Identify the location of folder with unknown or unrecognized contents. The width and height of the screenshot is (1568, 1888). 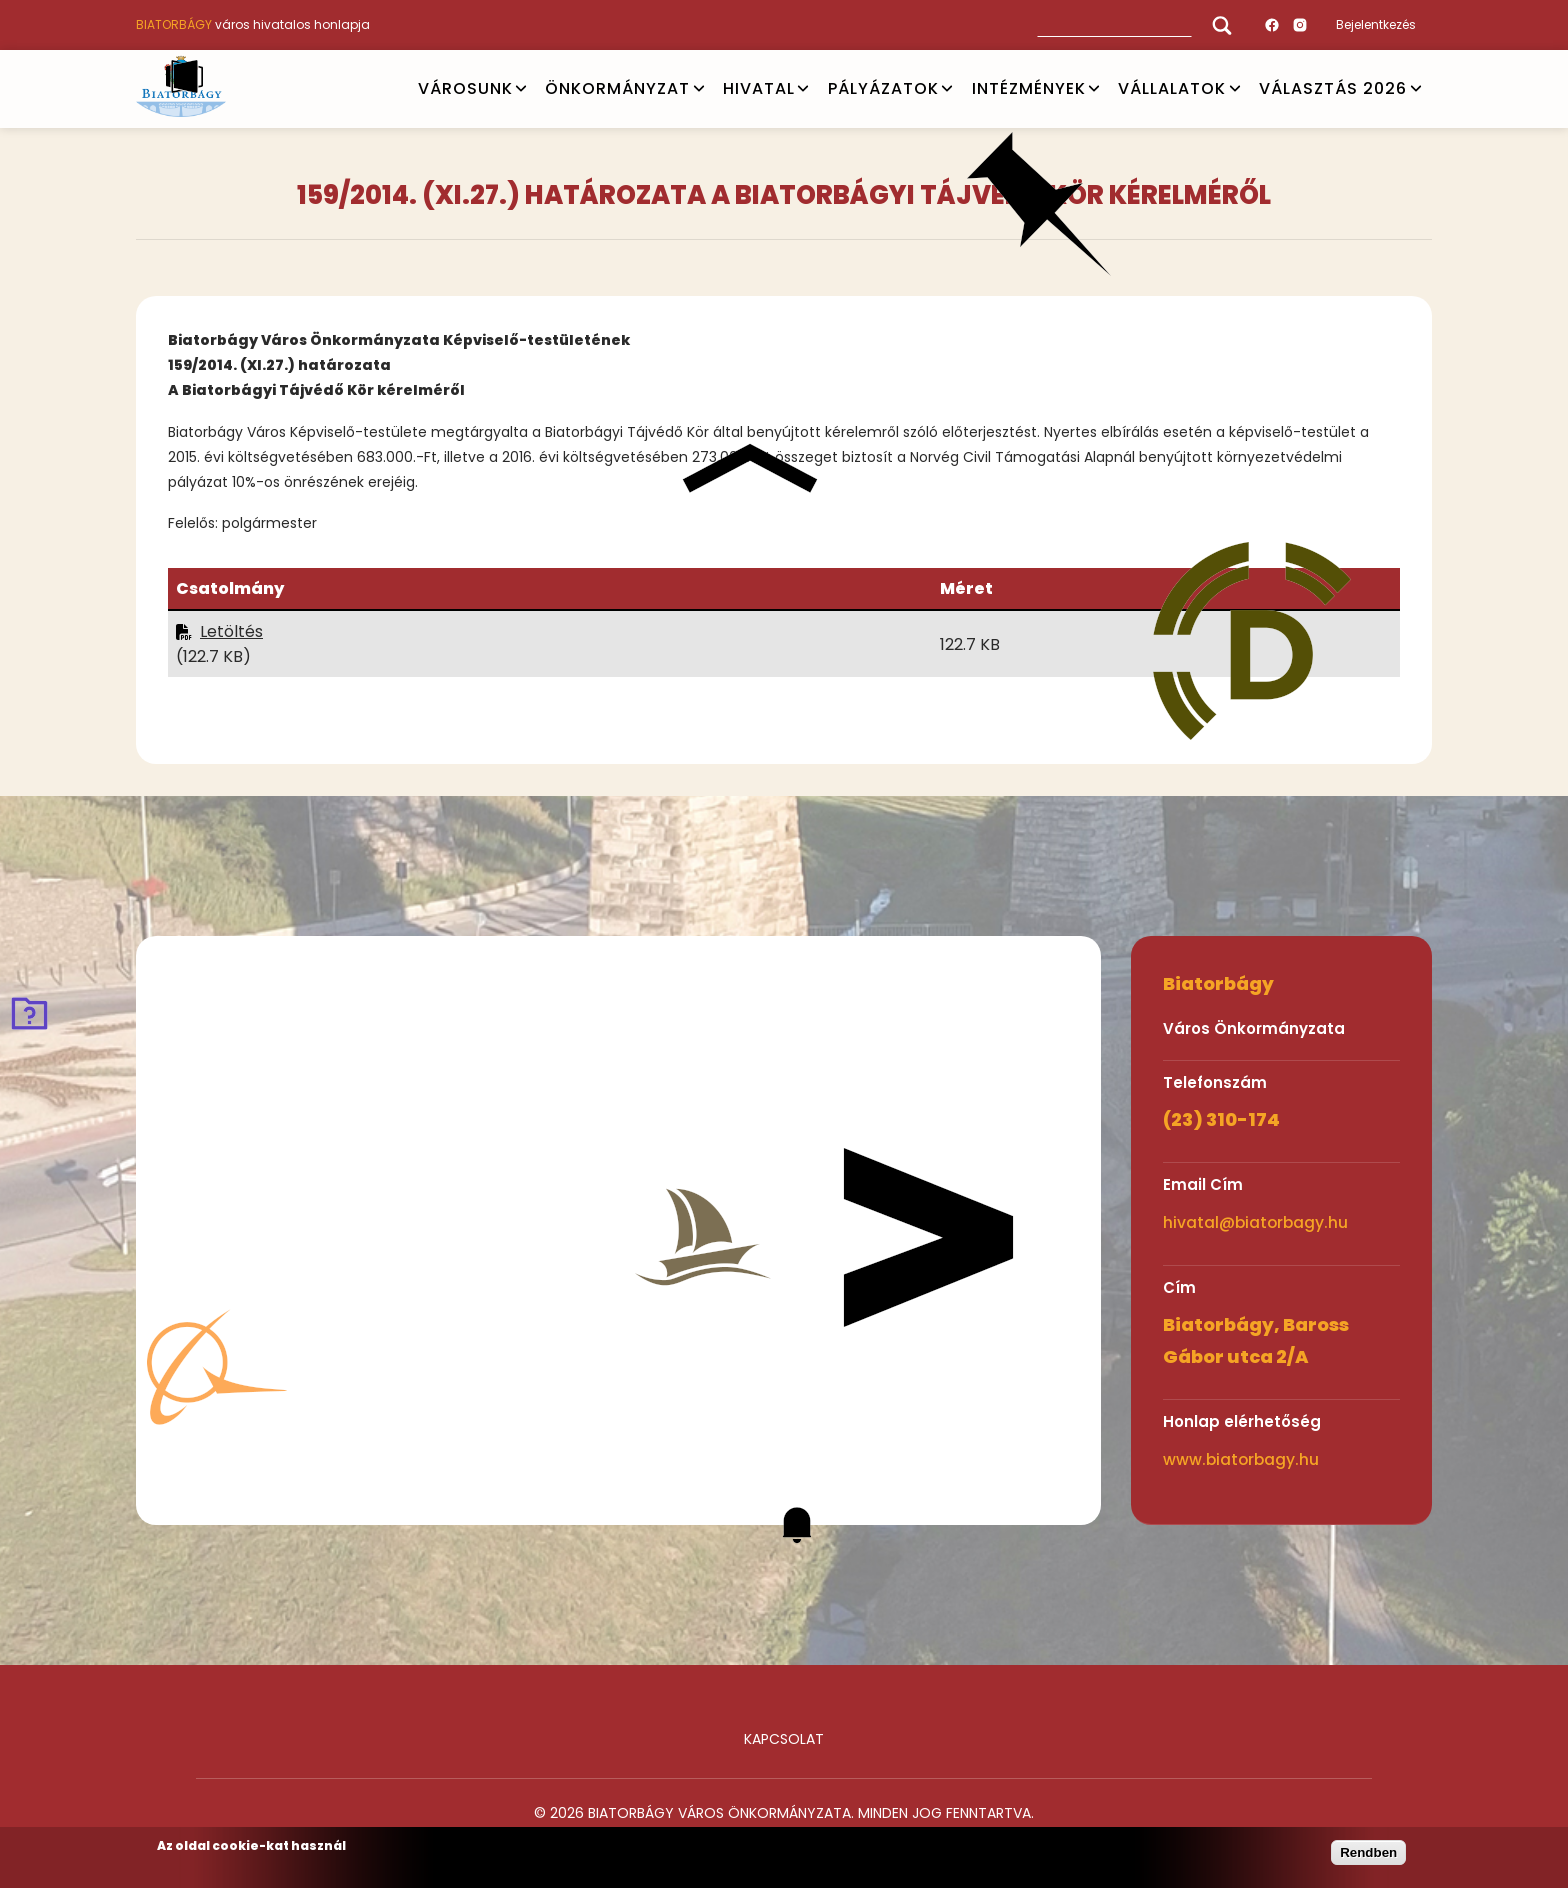
(29, 1013).